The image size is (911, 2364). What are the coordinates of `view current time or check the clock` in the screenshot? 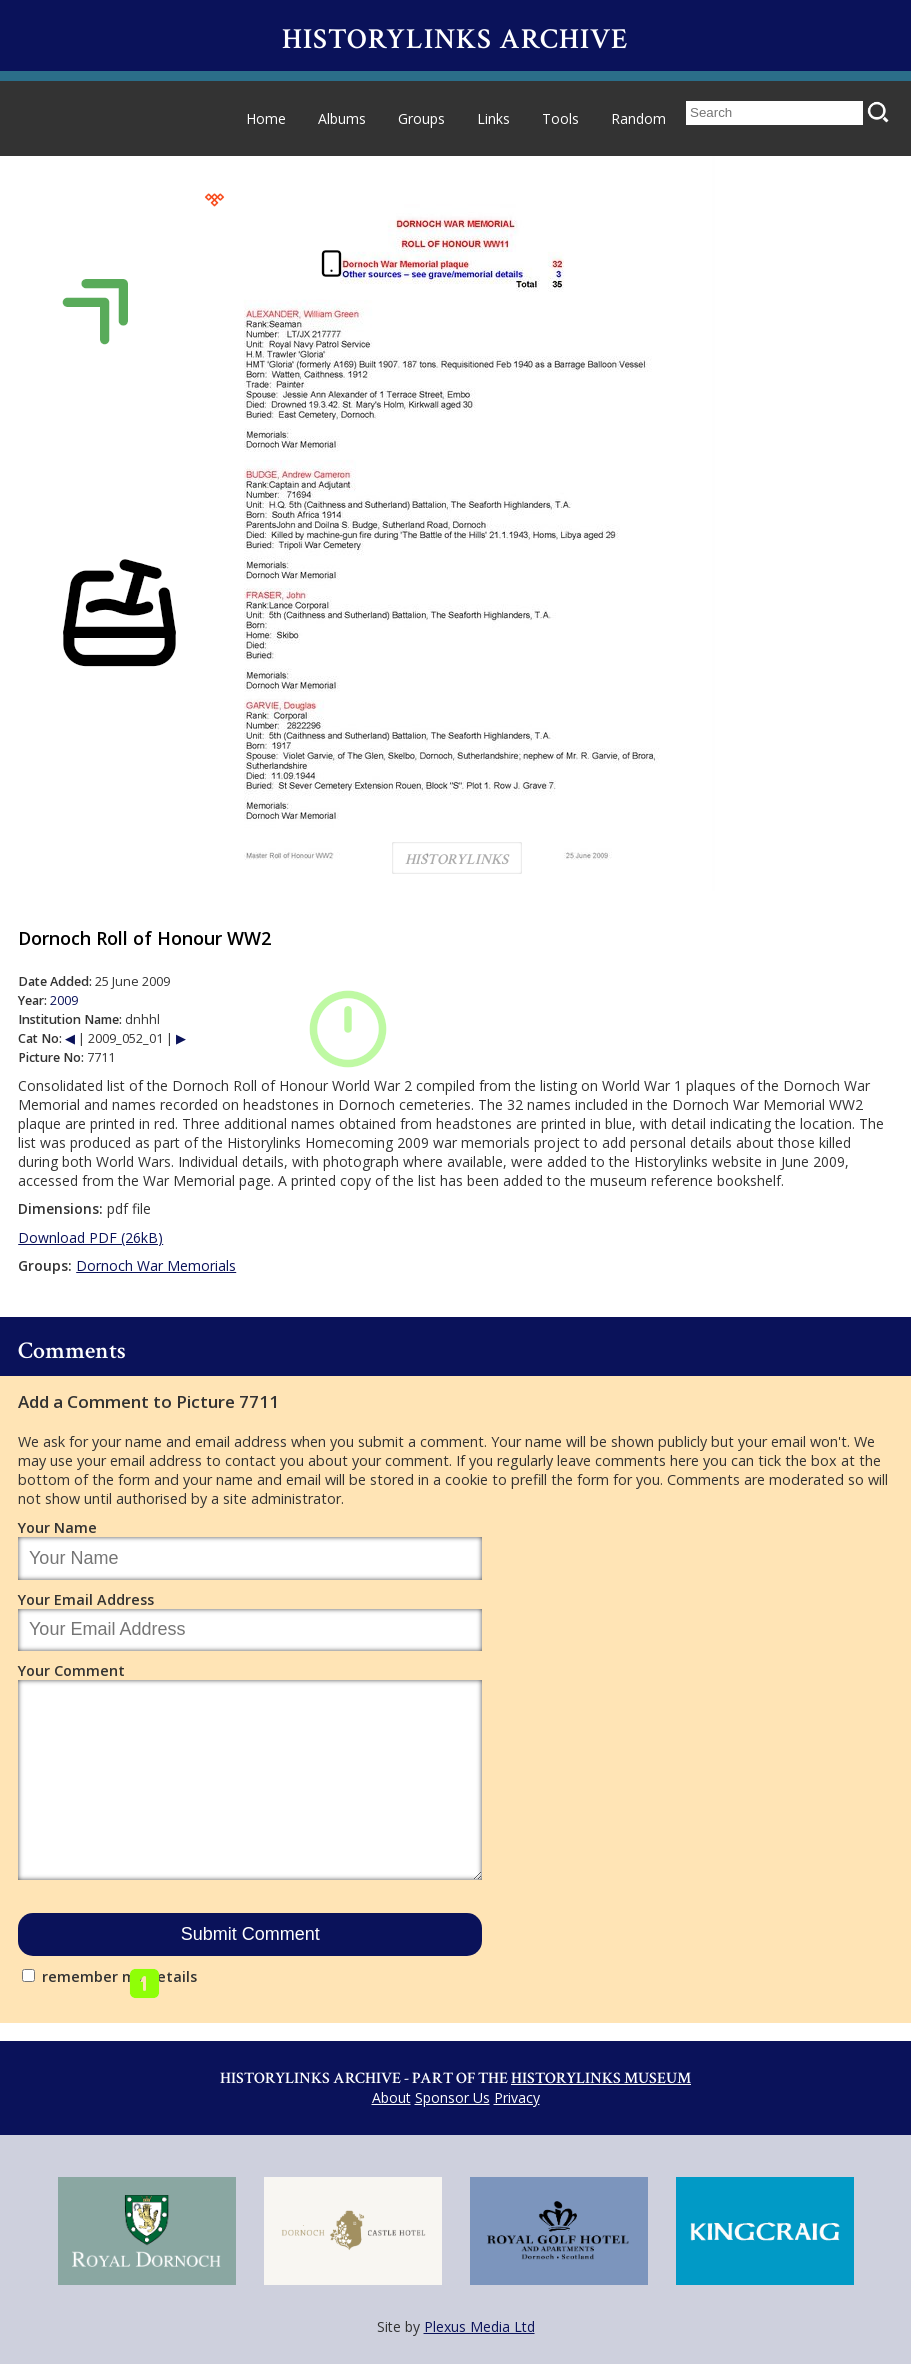 It's located at (348, 1029).